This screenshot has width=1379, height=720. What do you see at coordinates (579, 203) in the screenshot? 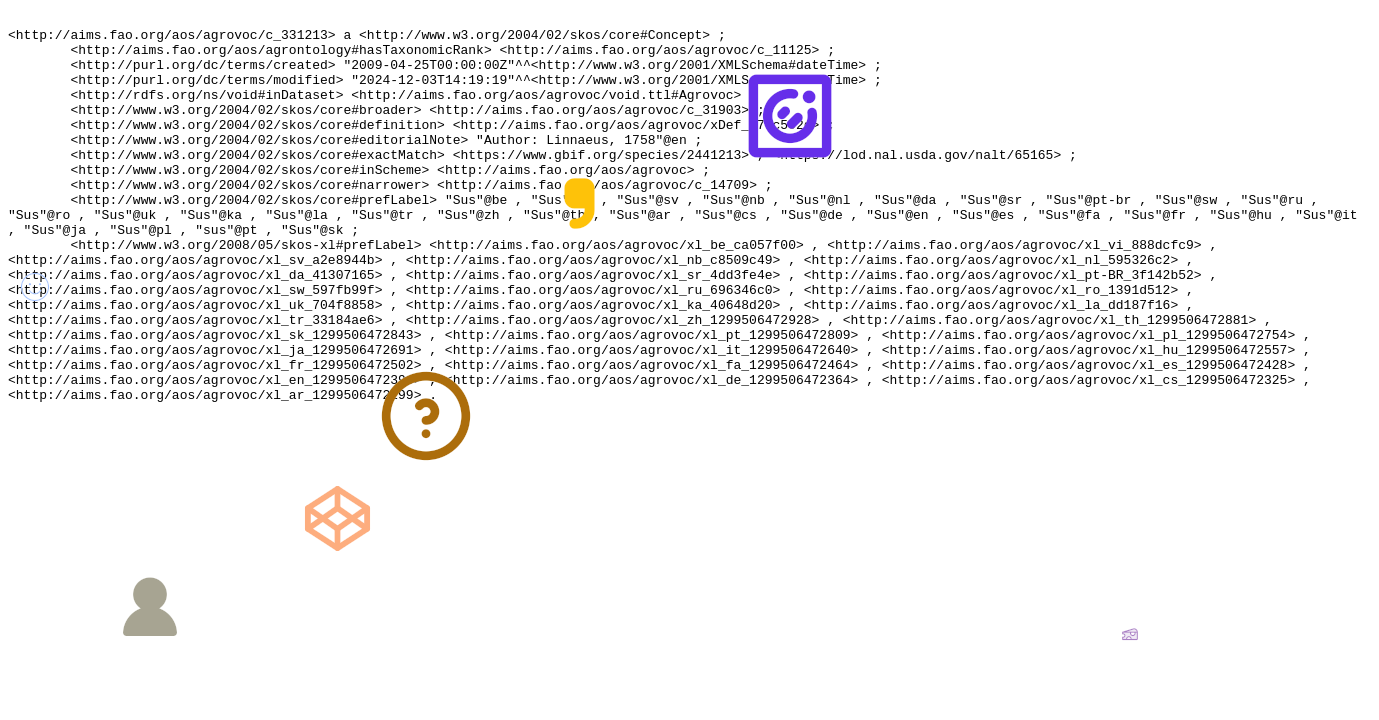
I see `insert closing single quotation mark` at bounding box center [579, 203].